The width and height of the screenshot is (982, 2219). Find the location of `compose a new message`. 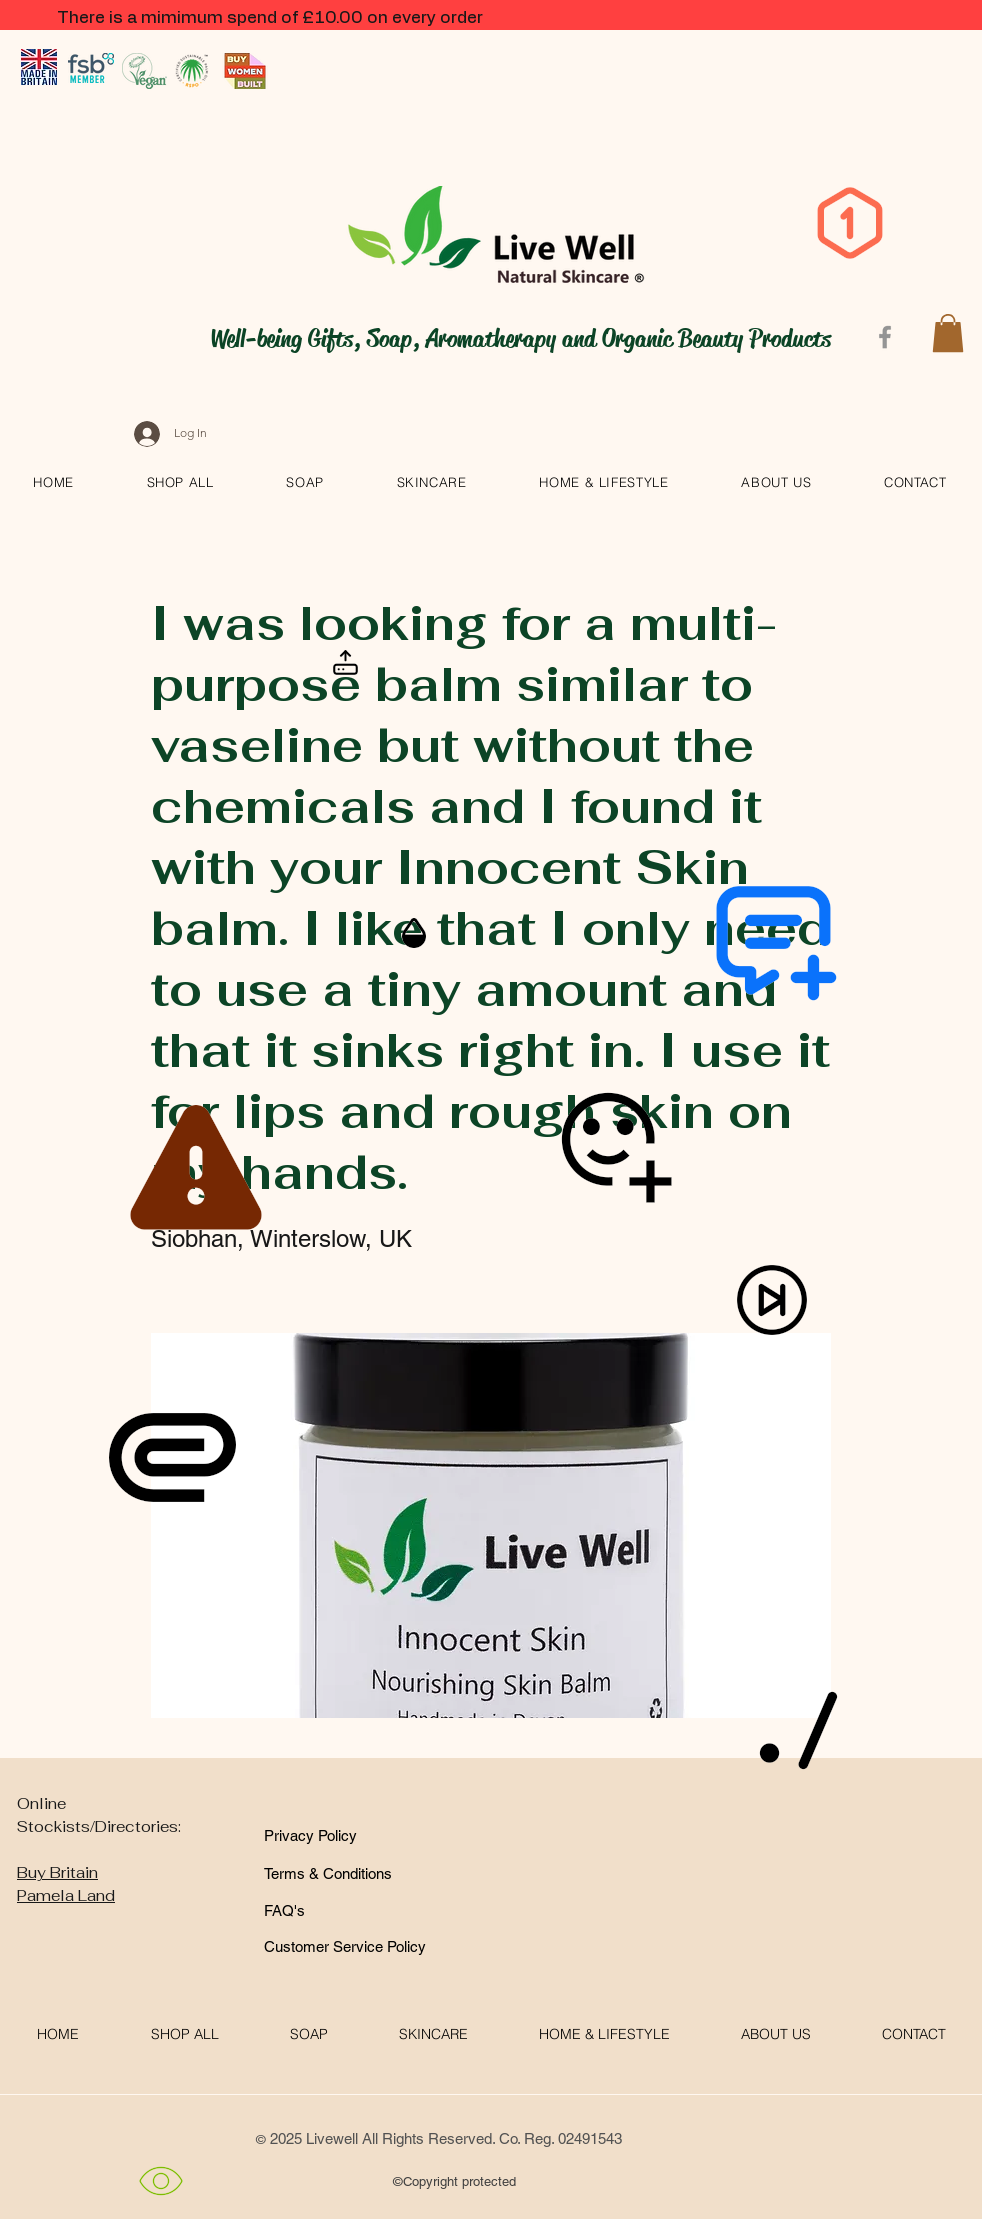

compose a new message is located at coordinates (773, 937).